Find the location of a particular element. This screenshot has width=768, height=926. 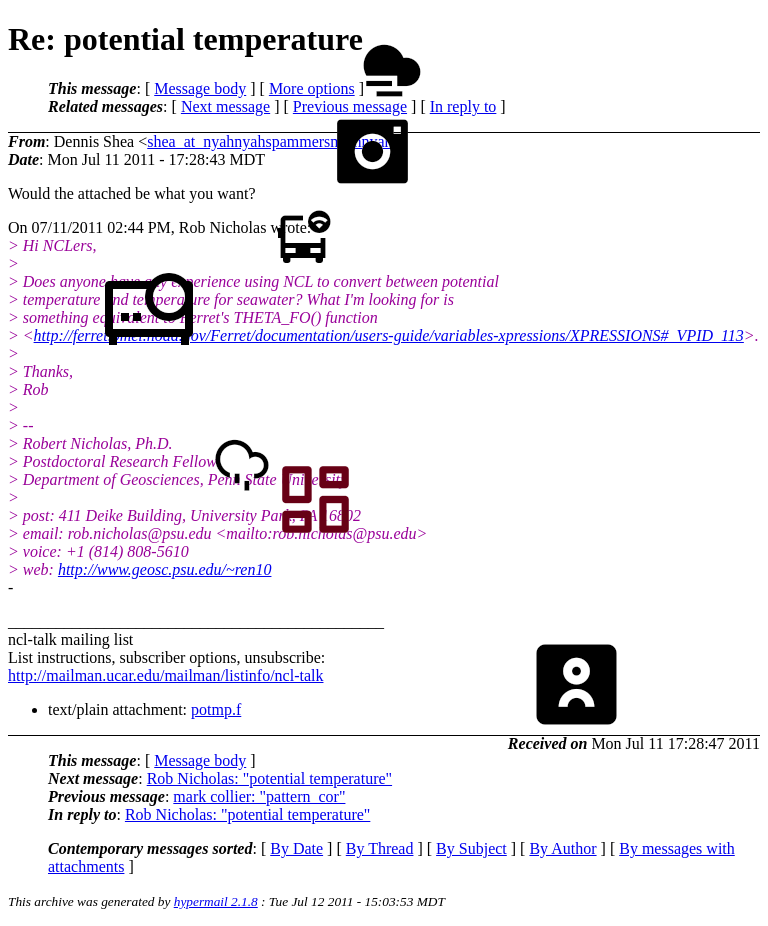

view your account profile is located at coordinates (576, 684).